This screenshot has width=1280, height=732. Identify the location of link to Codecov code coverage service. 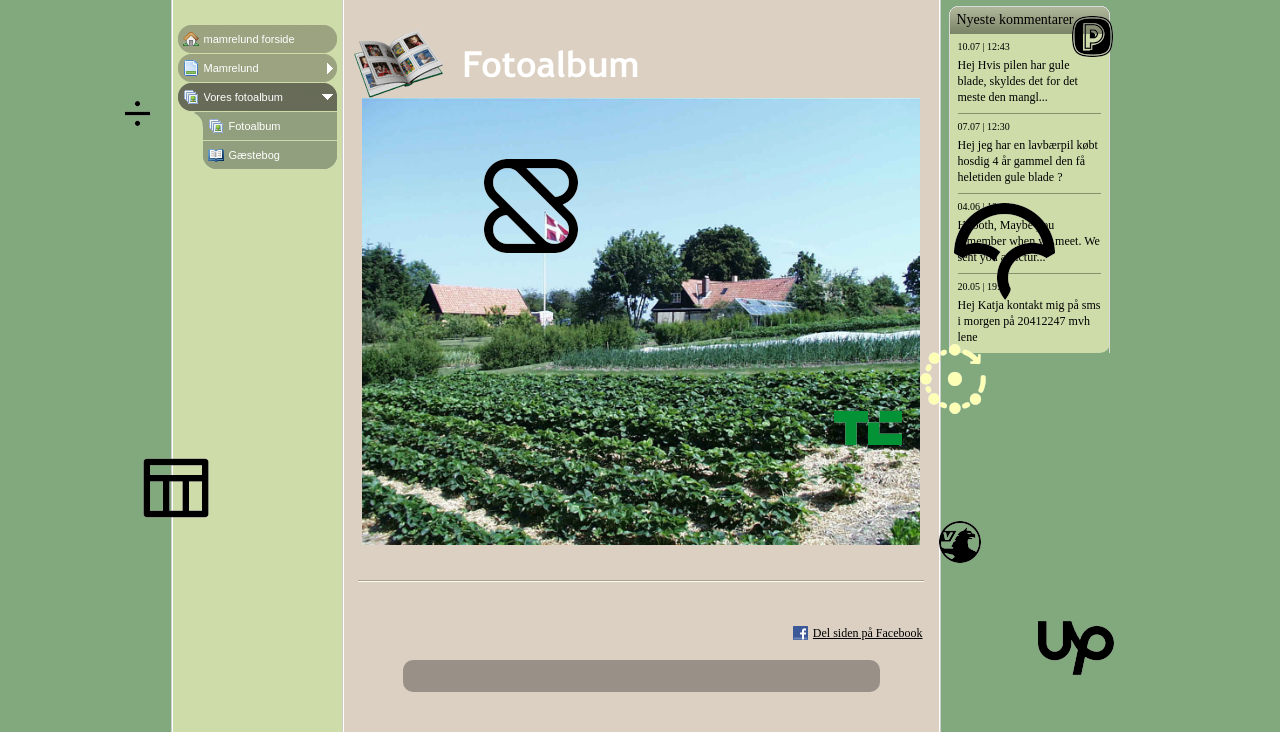
(1004, 251).